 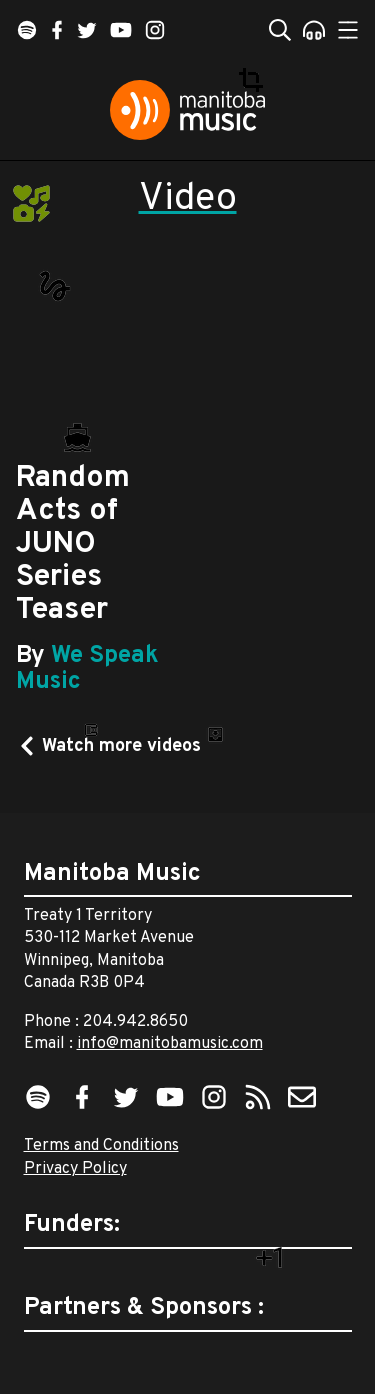 What do you see at coordinates (31, 203) in the screenshot?
I see `browse icon library or icon collection` at bounding box center [31, 203].